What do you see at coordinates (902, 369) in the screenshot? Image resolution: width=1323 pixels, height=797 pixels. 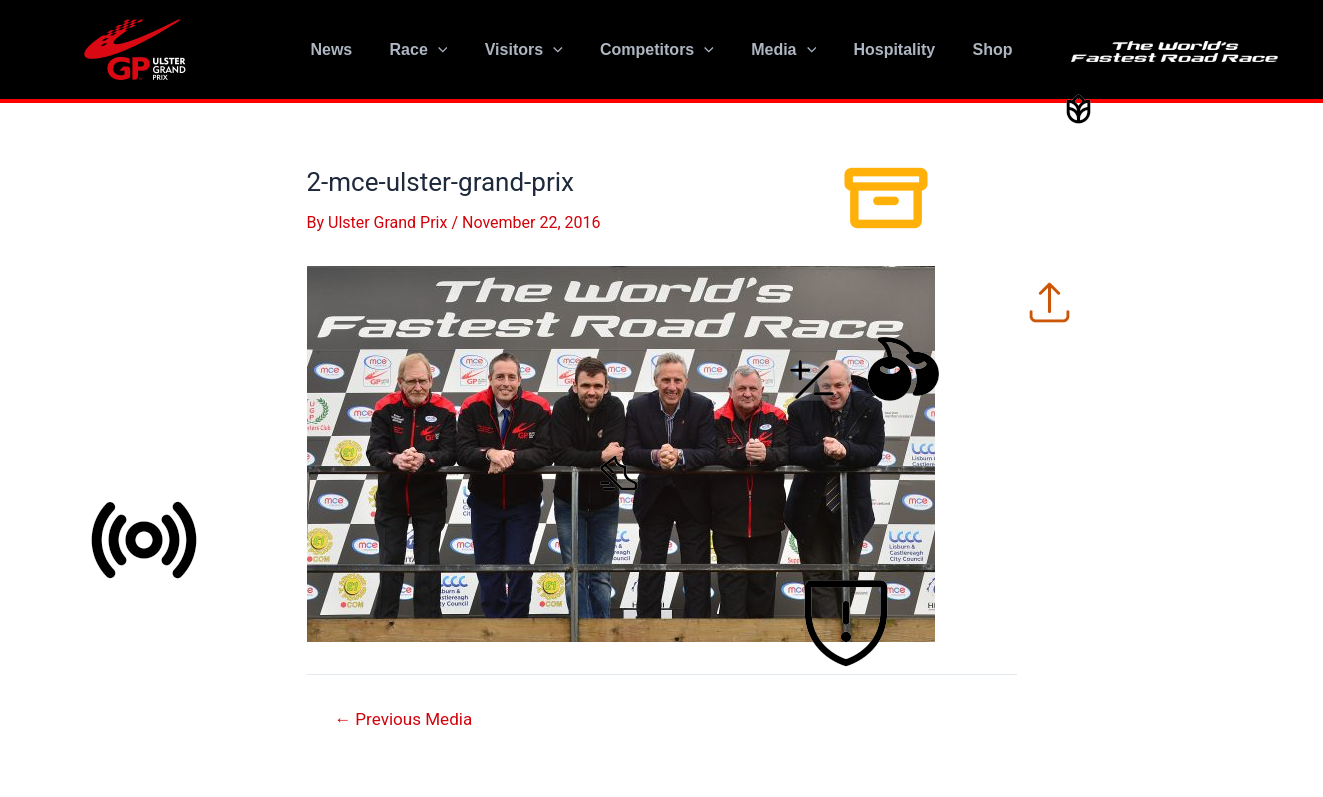 I see `indicates fruit or food category` at bounding box center [902, 369].